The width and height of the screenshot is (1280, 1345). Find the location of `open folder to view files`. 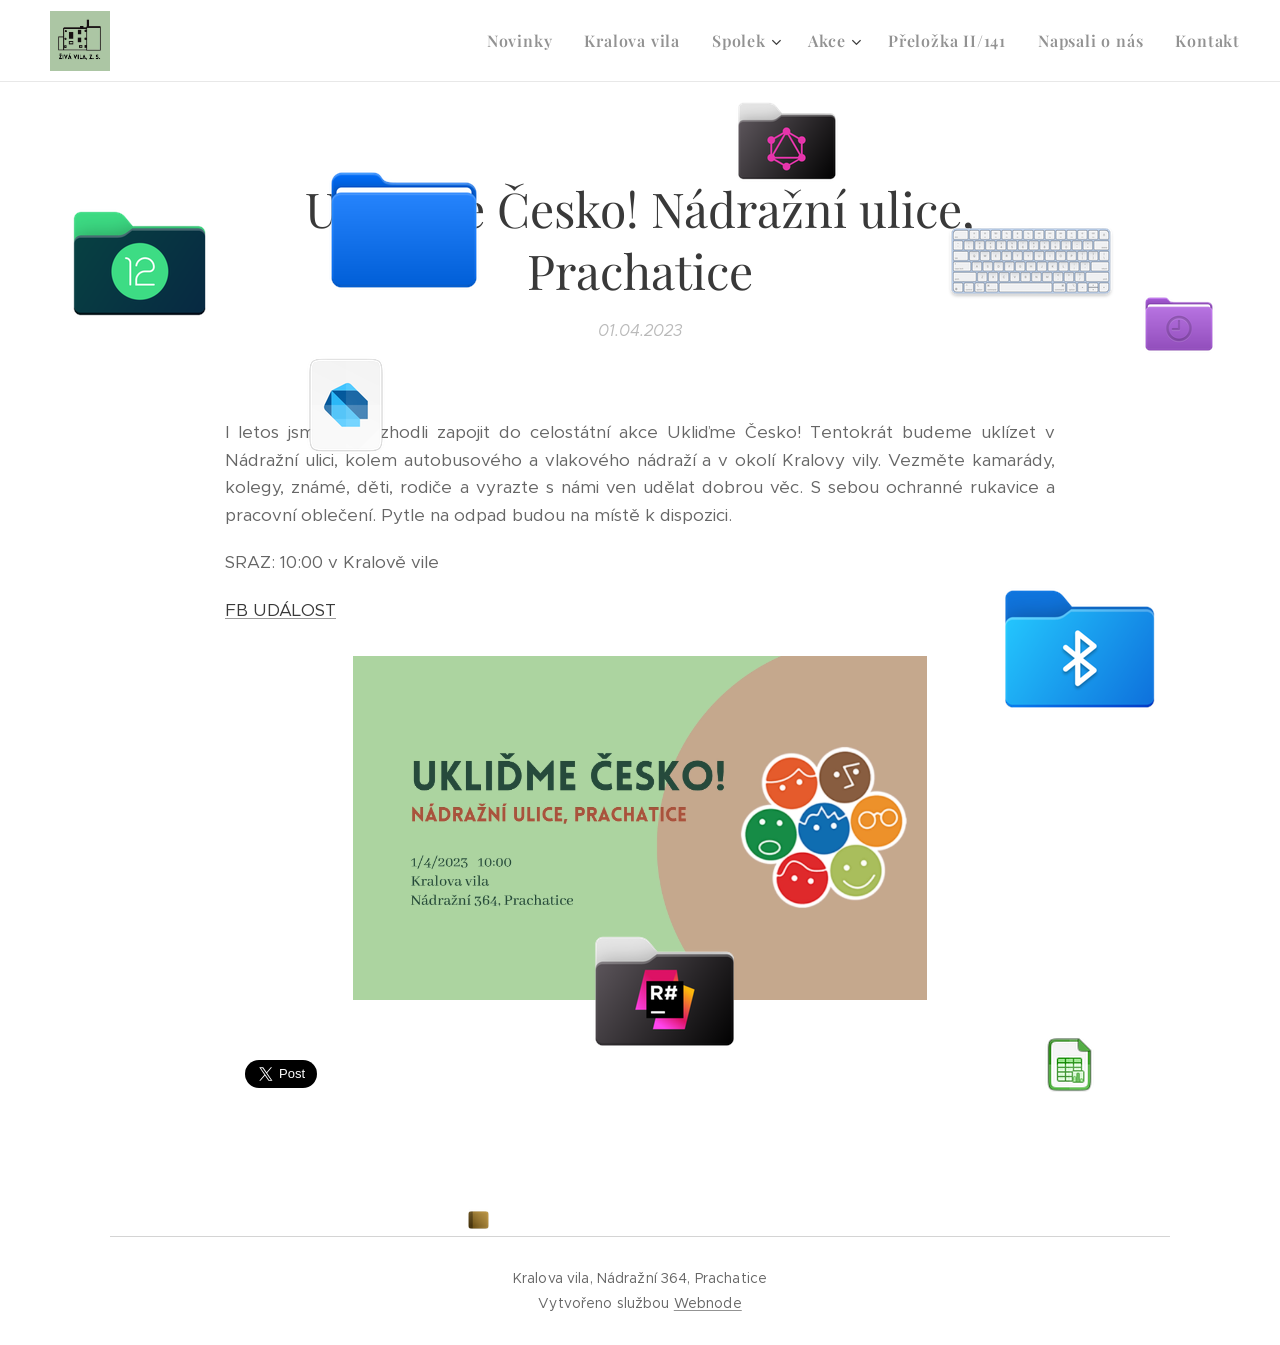

open folder to view files is located at coordinates (404, 230).